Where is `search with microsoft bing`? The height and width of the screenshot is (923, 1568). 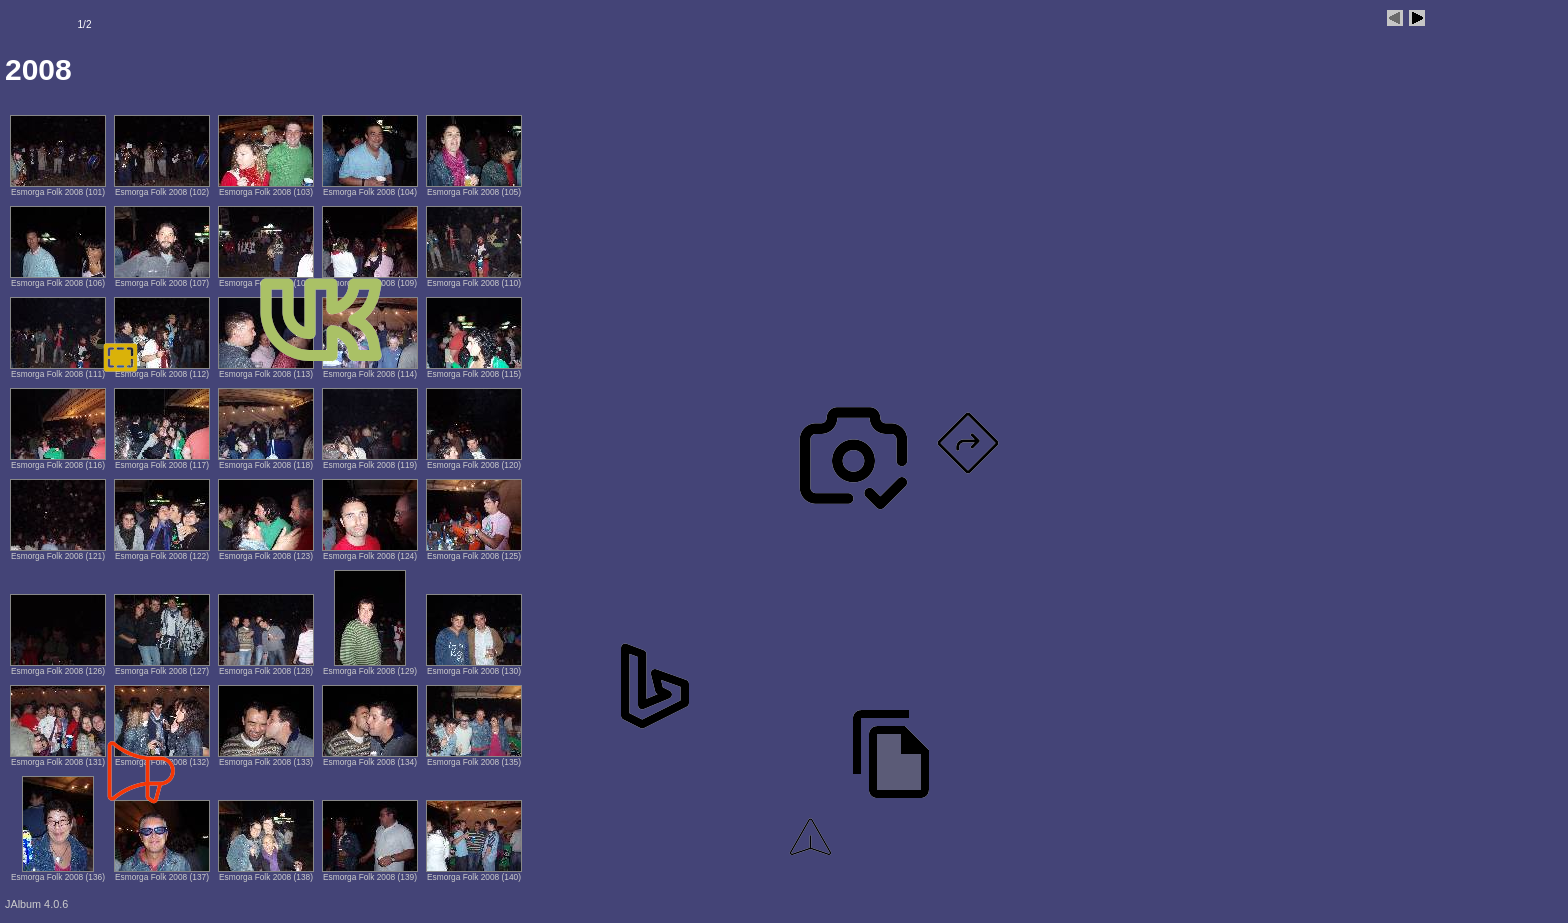
search with microsoft bing is located at coordinates (655, 686).